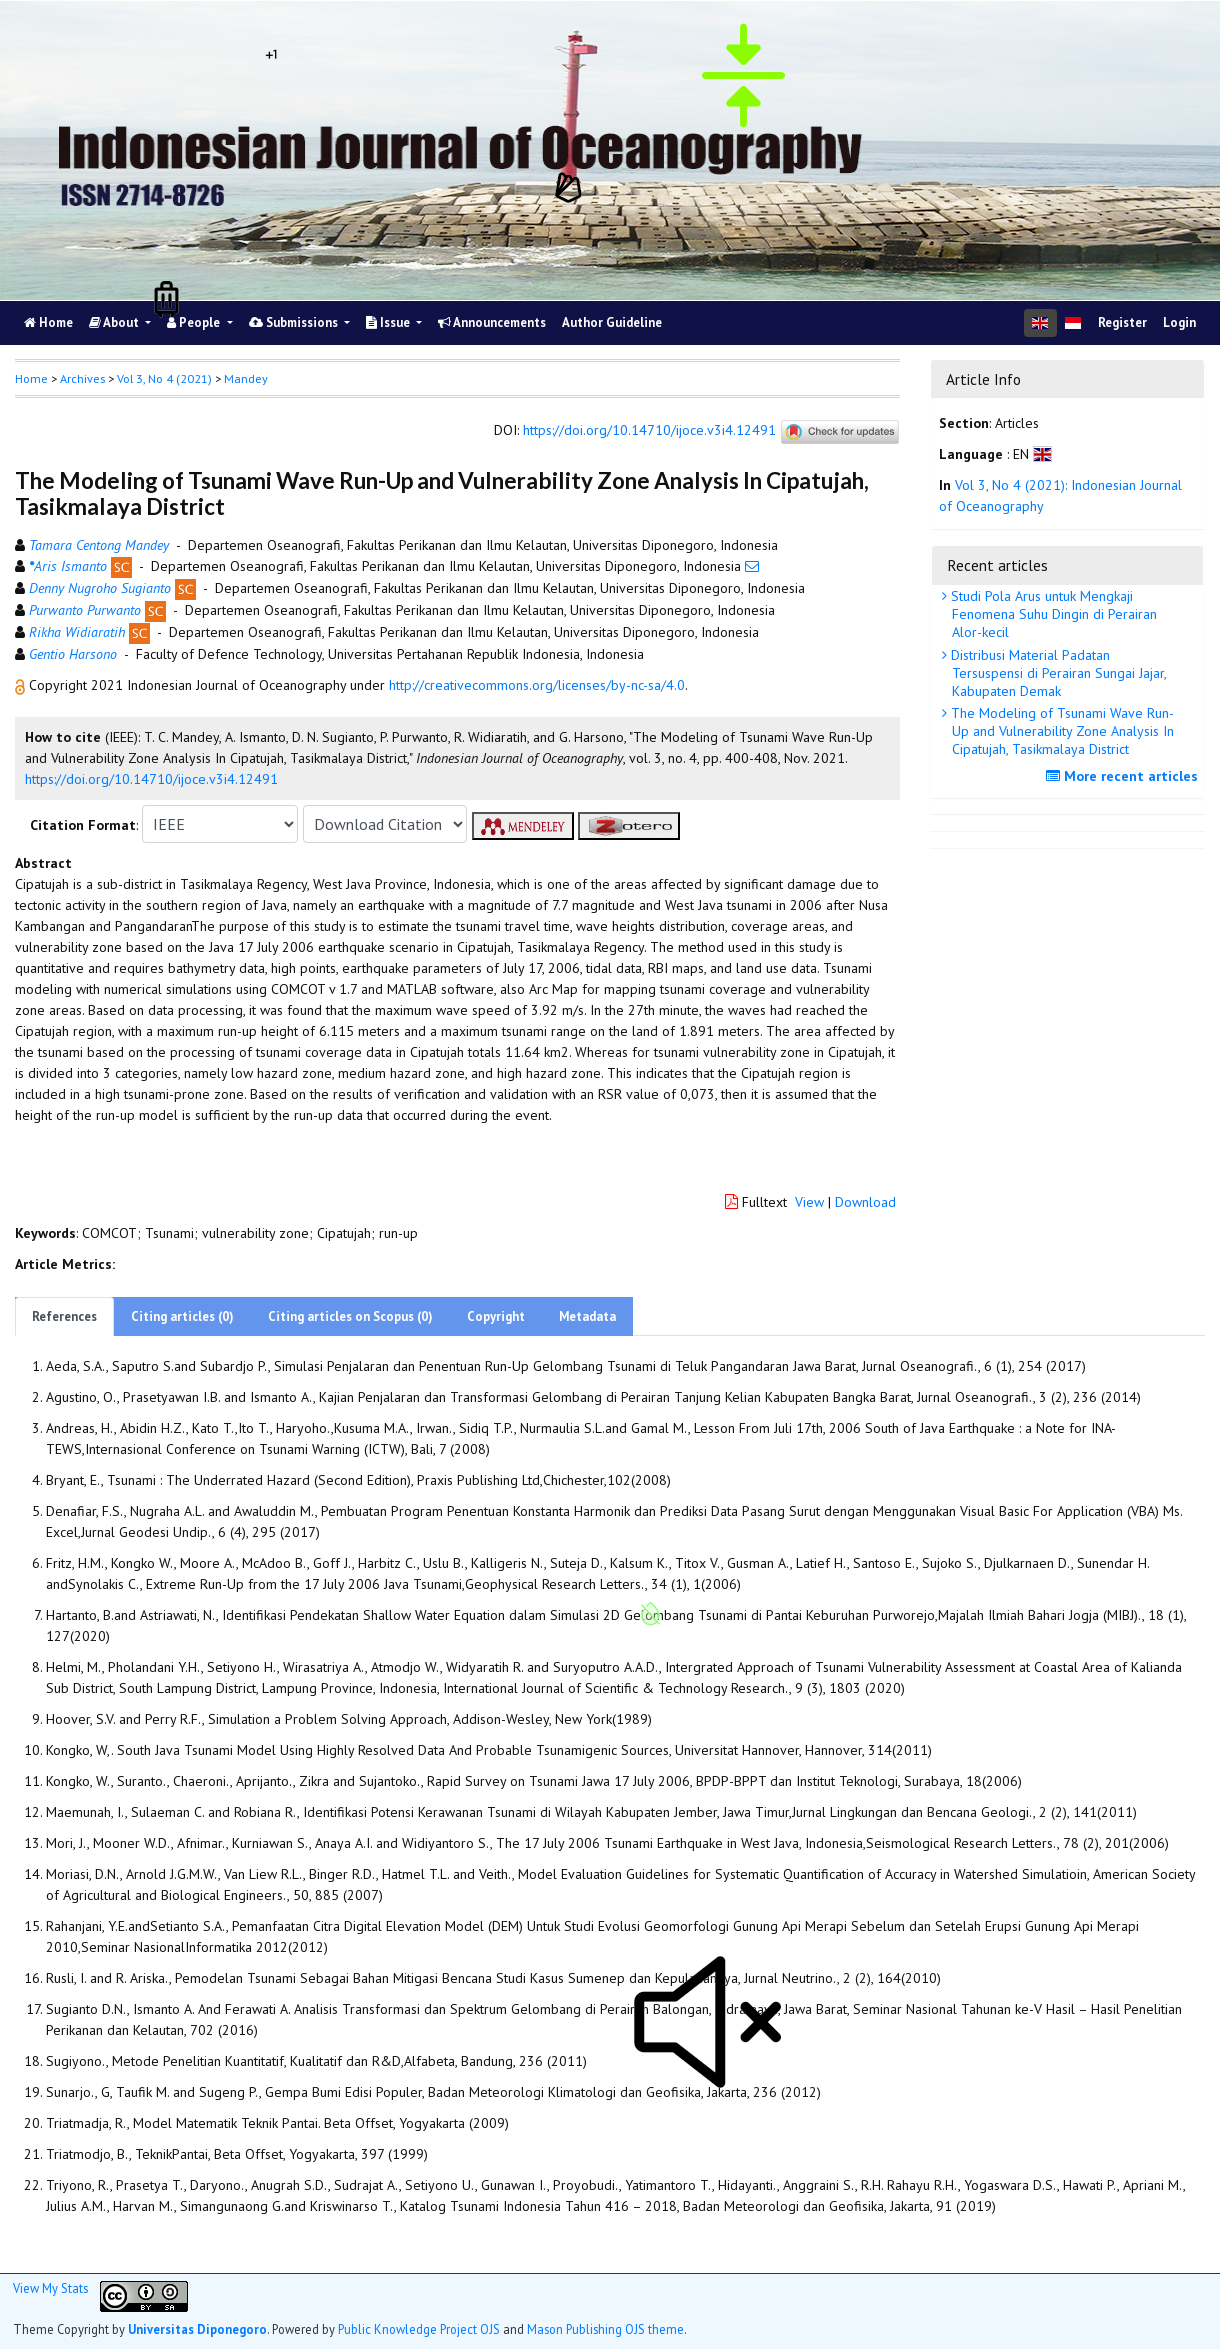 Image resolution: width=1220 pixels, height=2349 pixels. Describe the element at coordinates (271, 54) in the screenshot. I see `add one to a count or quantity` at that location.